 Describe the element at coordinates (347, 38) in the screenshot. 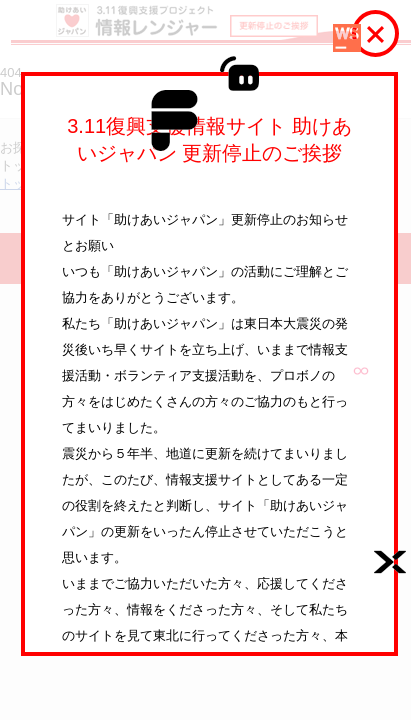

I see `open WebStorm IDE` at that location.